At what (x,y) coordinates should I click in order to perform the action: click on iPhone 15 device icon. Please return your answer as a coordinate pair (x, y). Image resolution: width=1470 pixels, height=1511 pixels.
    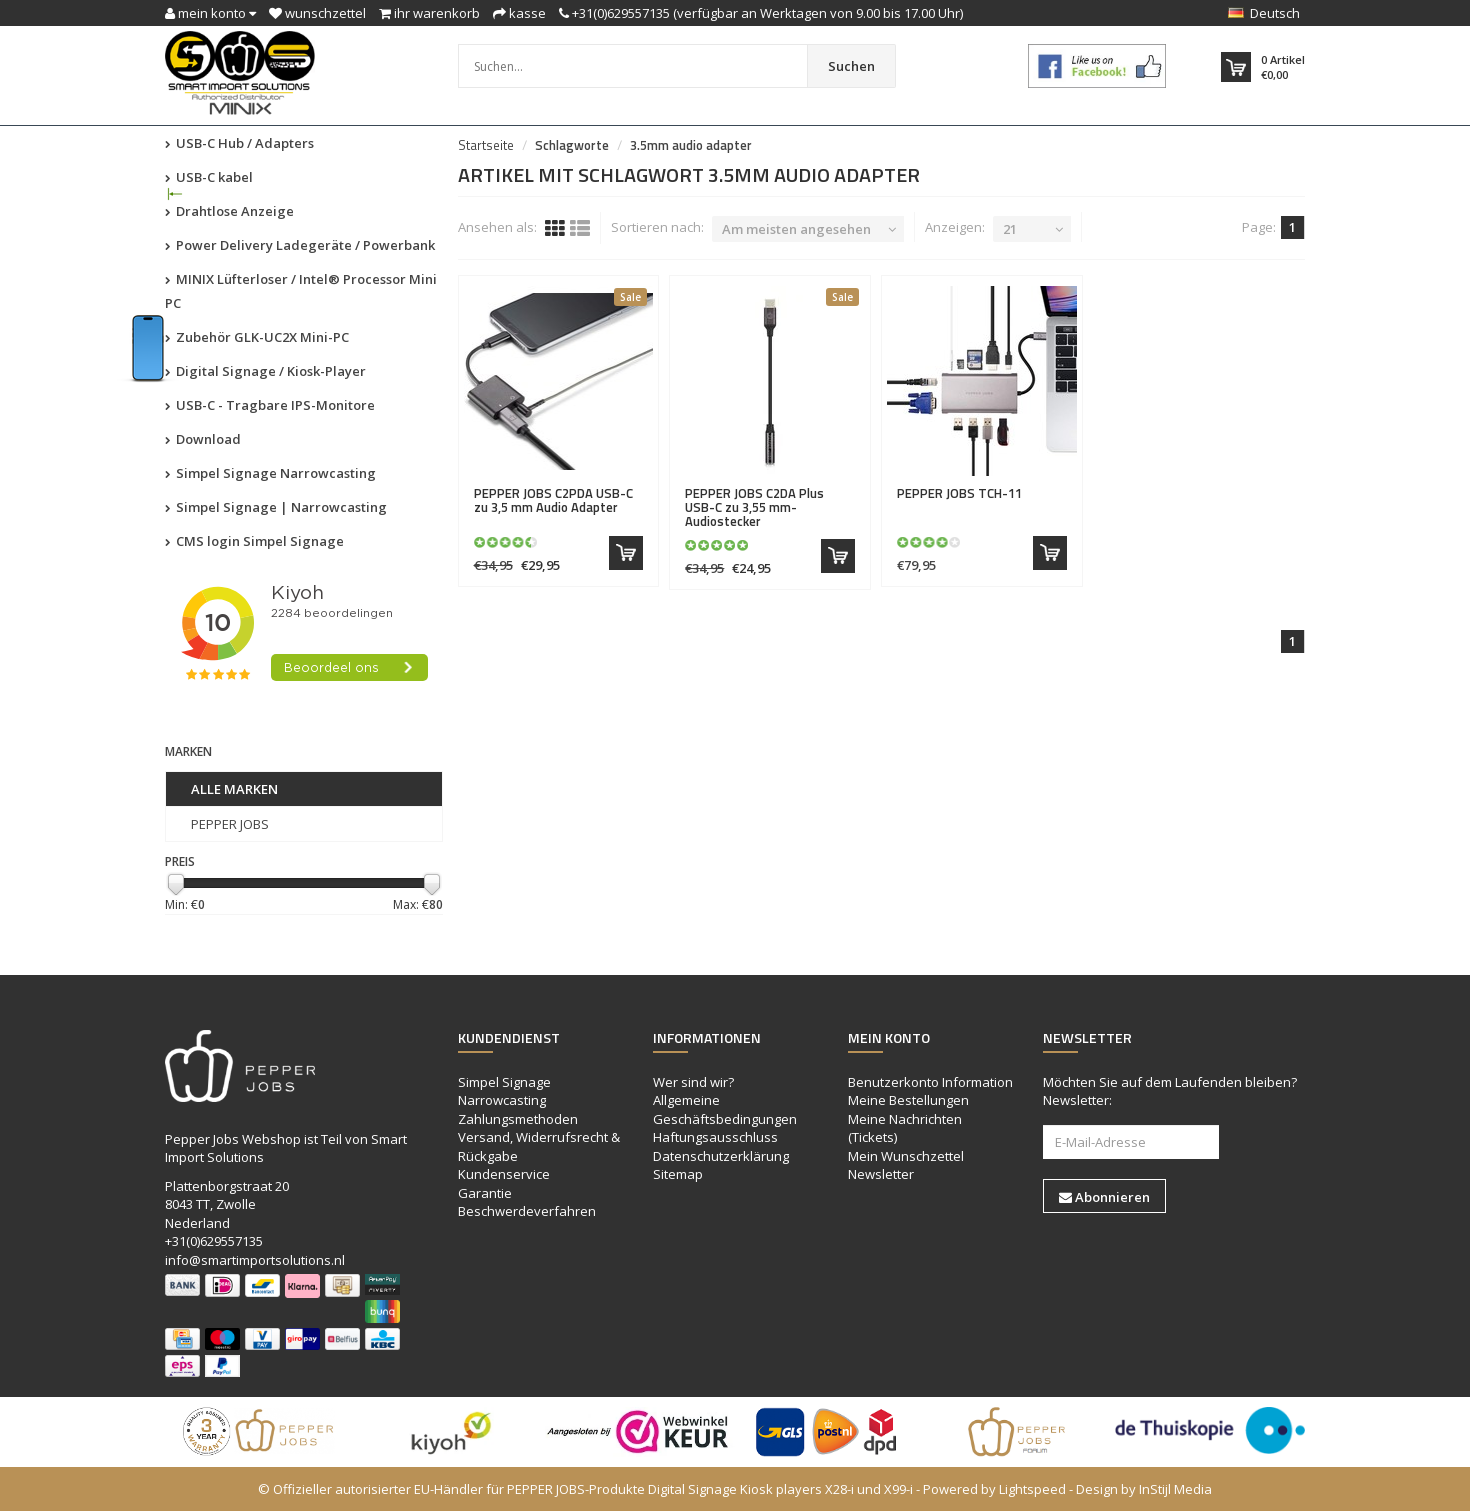
    Looking at the image, I should click on (148, 349).